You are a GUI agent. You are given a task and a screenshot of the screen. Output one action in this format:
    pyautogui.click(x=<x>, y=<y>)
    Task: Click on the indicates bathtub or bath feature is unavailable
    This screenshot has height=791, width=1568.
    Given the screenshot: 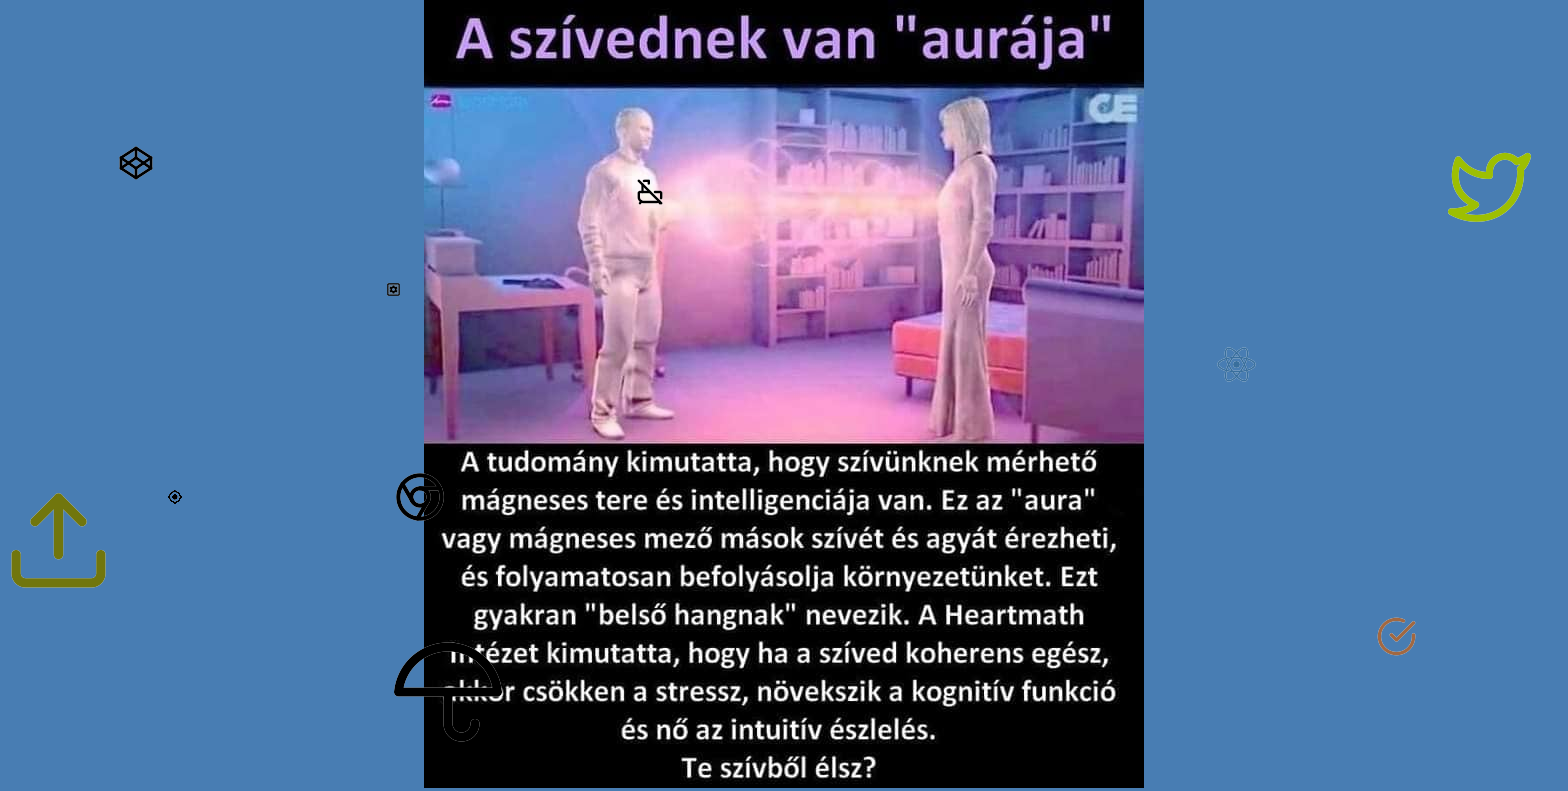 What is the action you would take?
    pyautogui.click(x=650, y=192)
    